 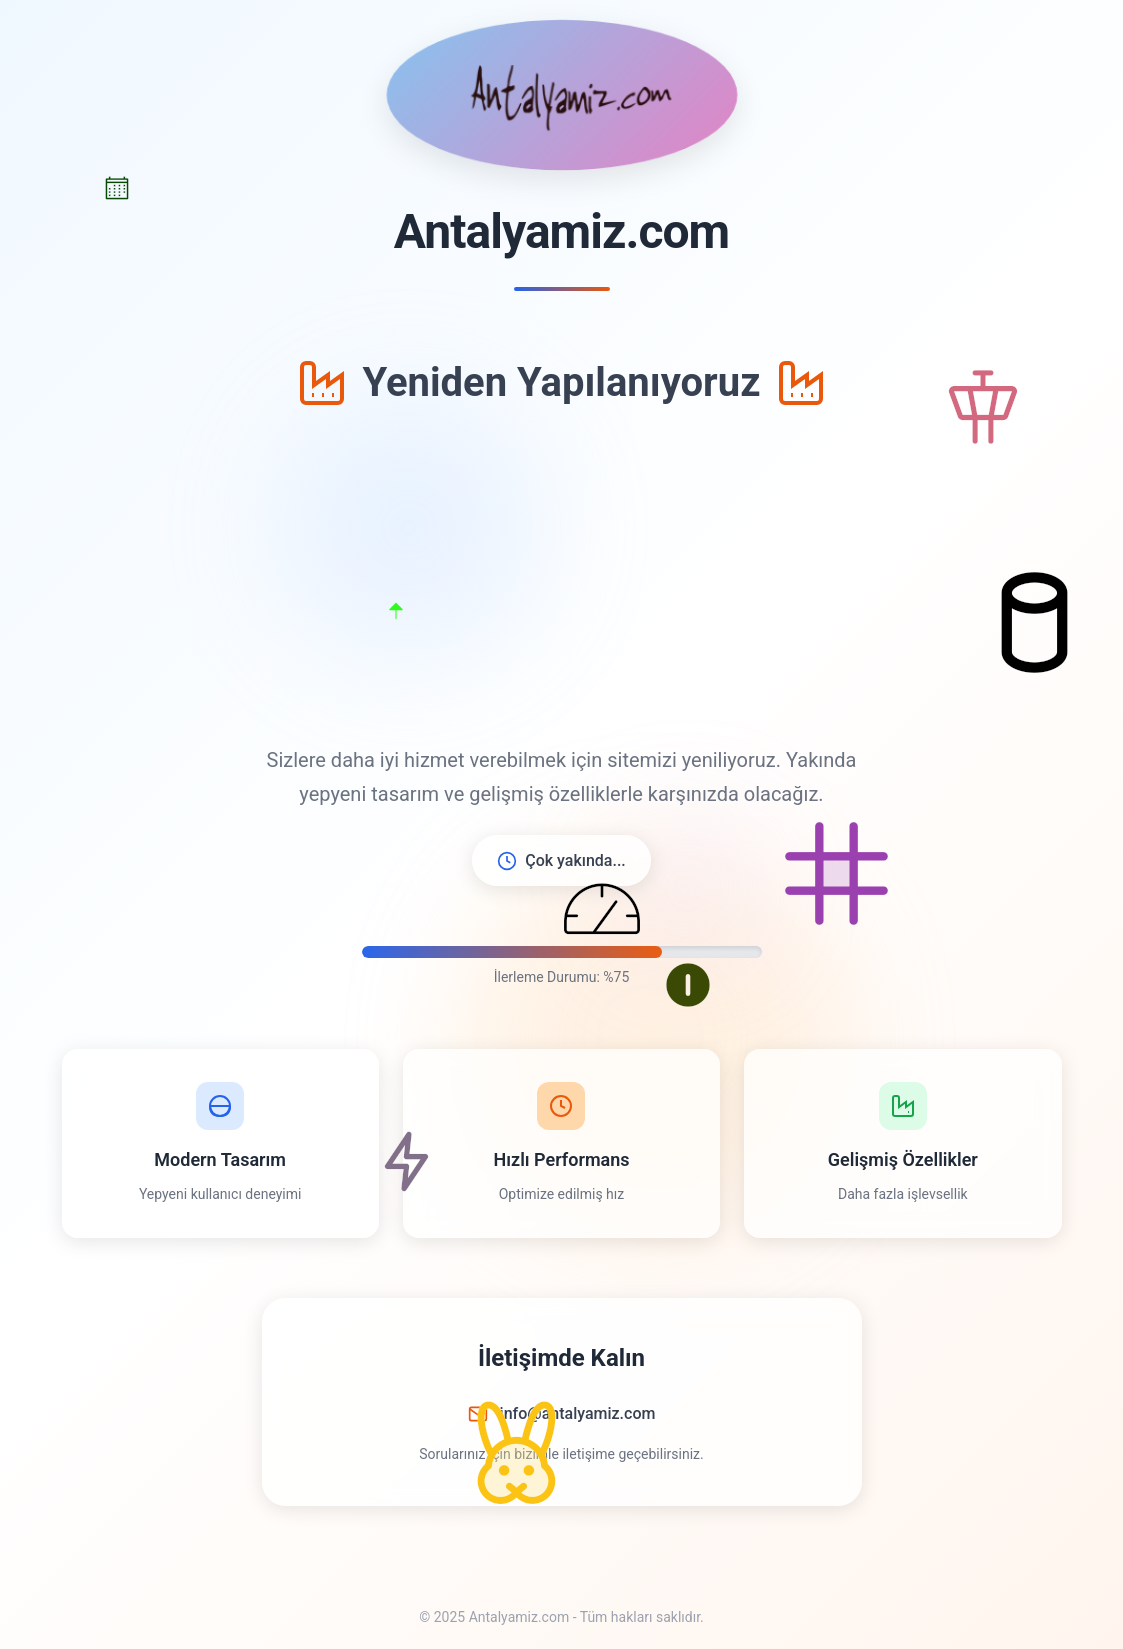 What do you see at coordinates (396, 611) in the screenshot?
I see `scroll to top of page` at bounding box center [396, 611].